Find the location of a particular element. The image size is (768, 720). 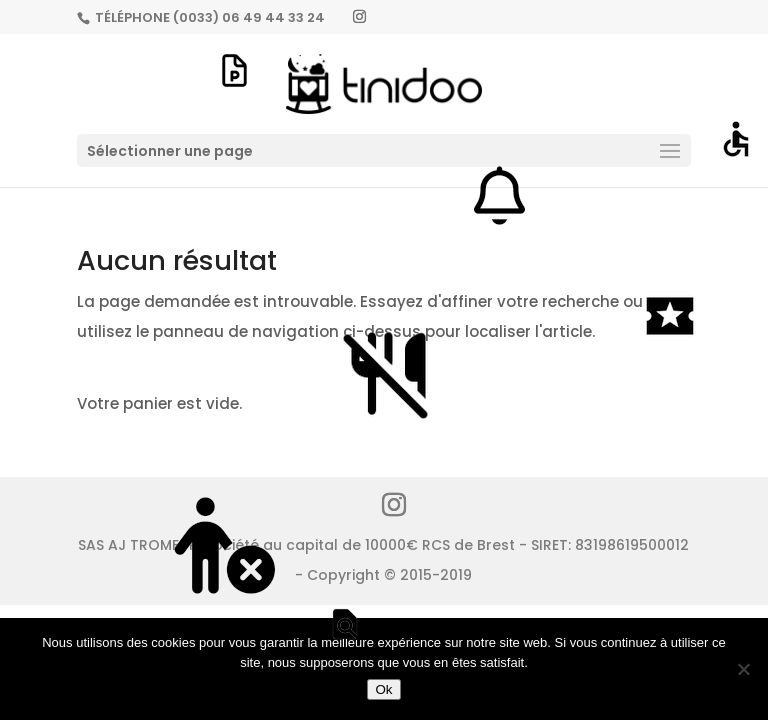

view local events or activities is located at coordinates (670, 316).